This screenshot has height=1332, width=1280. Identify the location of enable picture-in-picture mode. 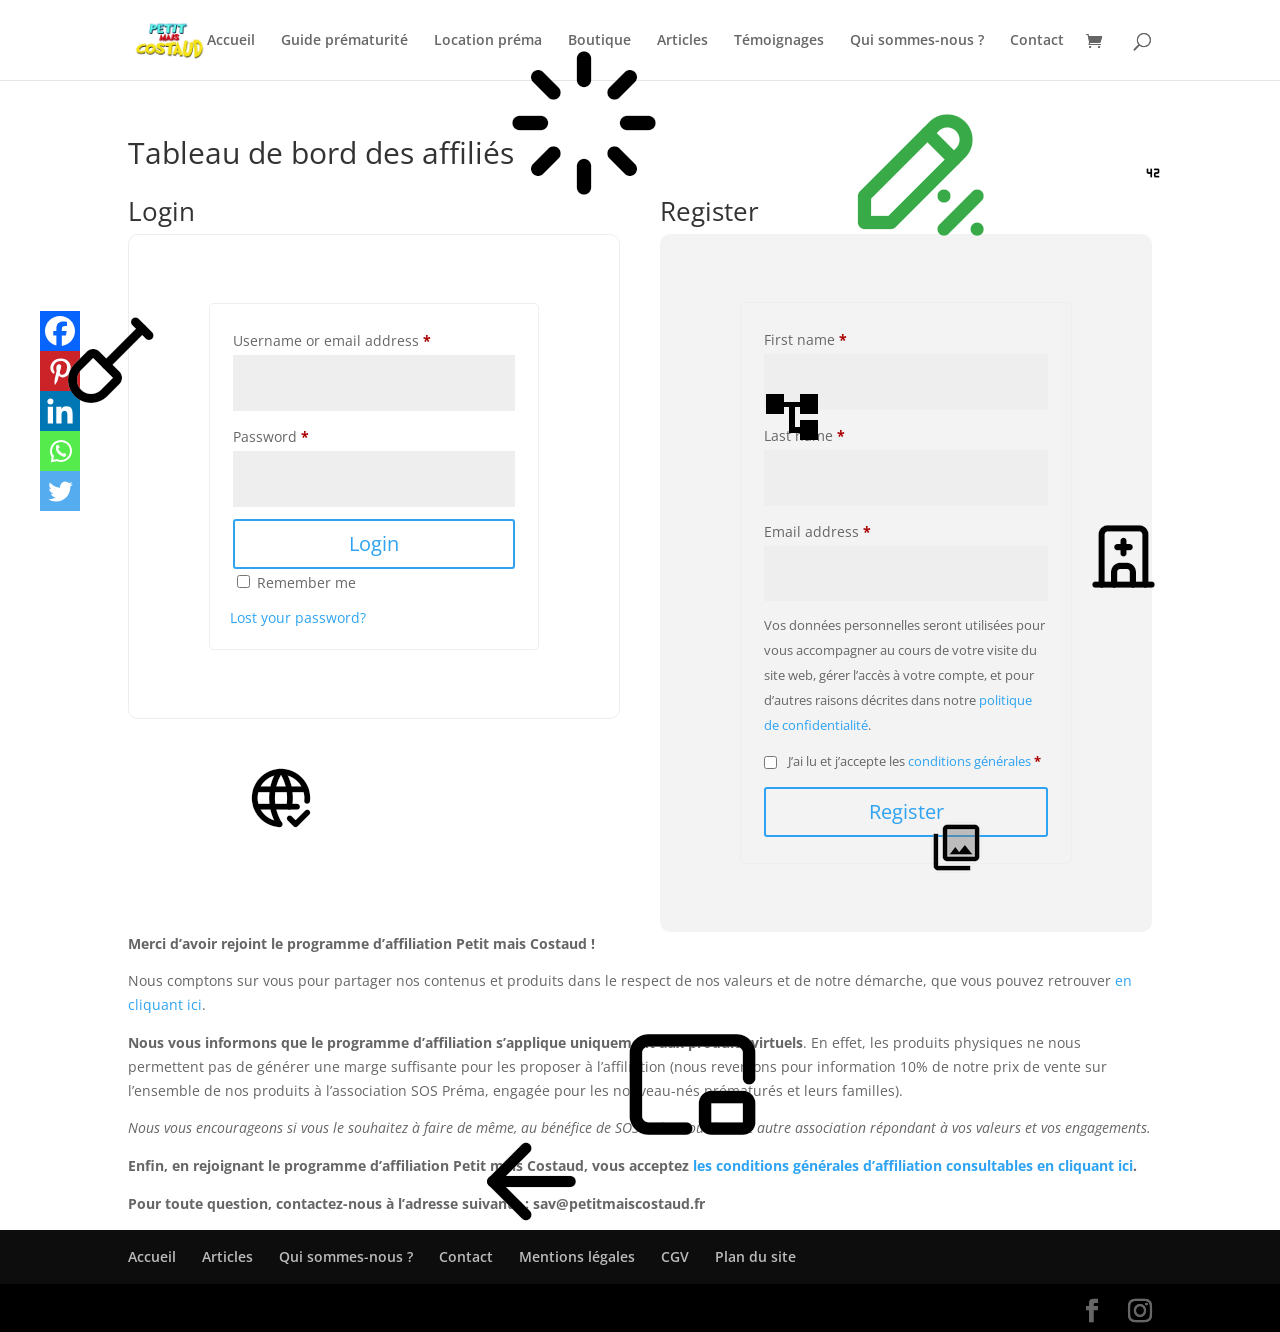
(692, 1084).